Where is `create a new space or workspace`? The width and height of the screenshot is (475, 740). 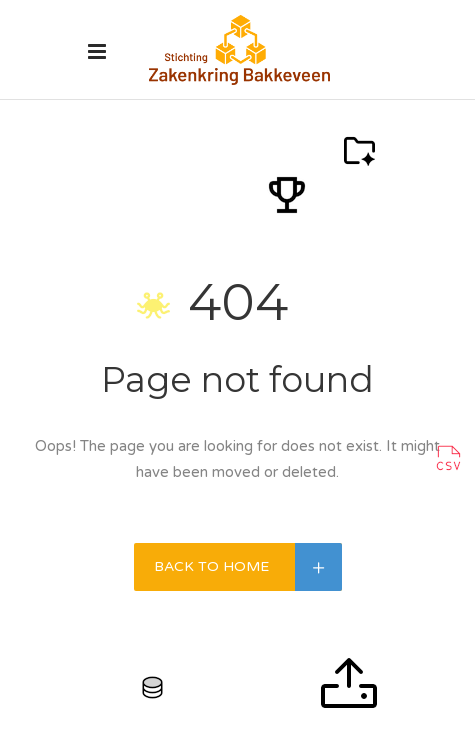
create a new space or workspace is located at coordinates (359, 150).